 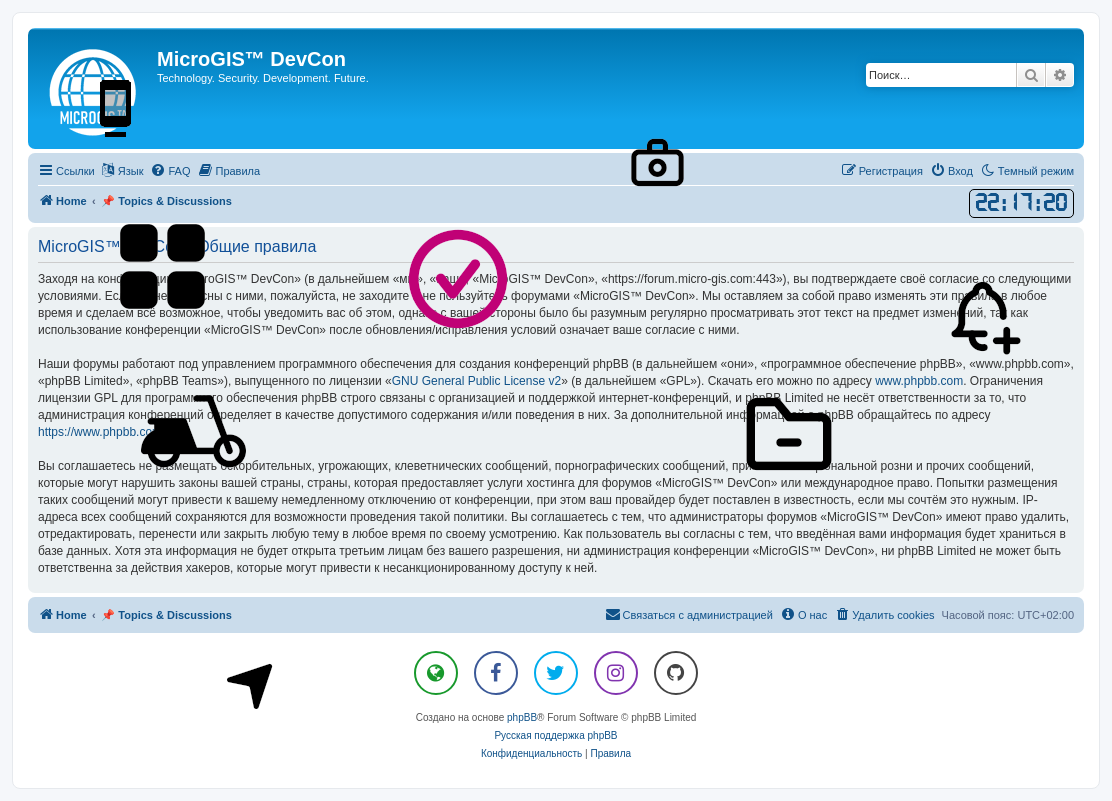 I want to click on view items in grid layout, so click(x=162, y=266).